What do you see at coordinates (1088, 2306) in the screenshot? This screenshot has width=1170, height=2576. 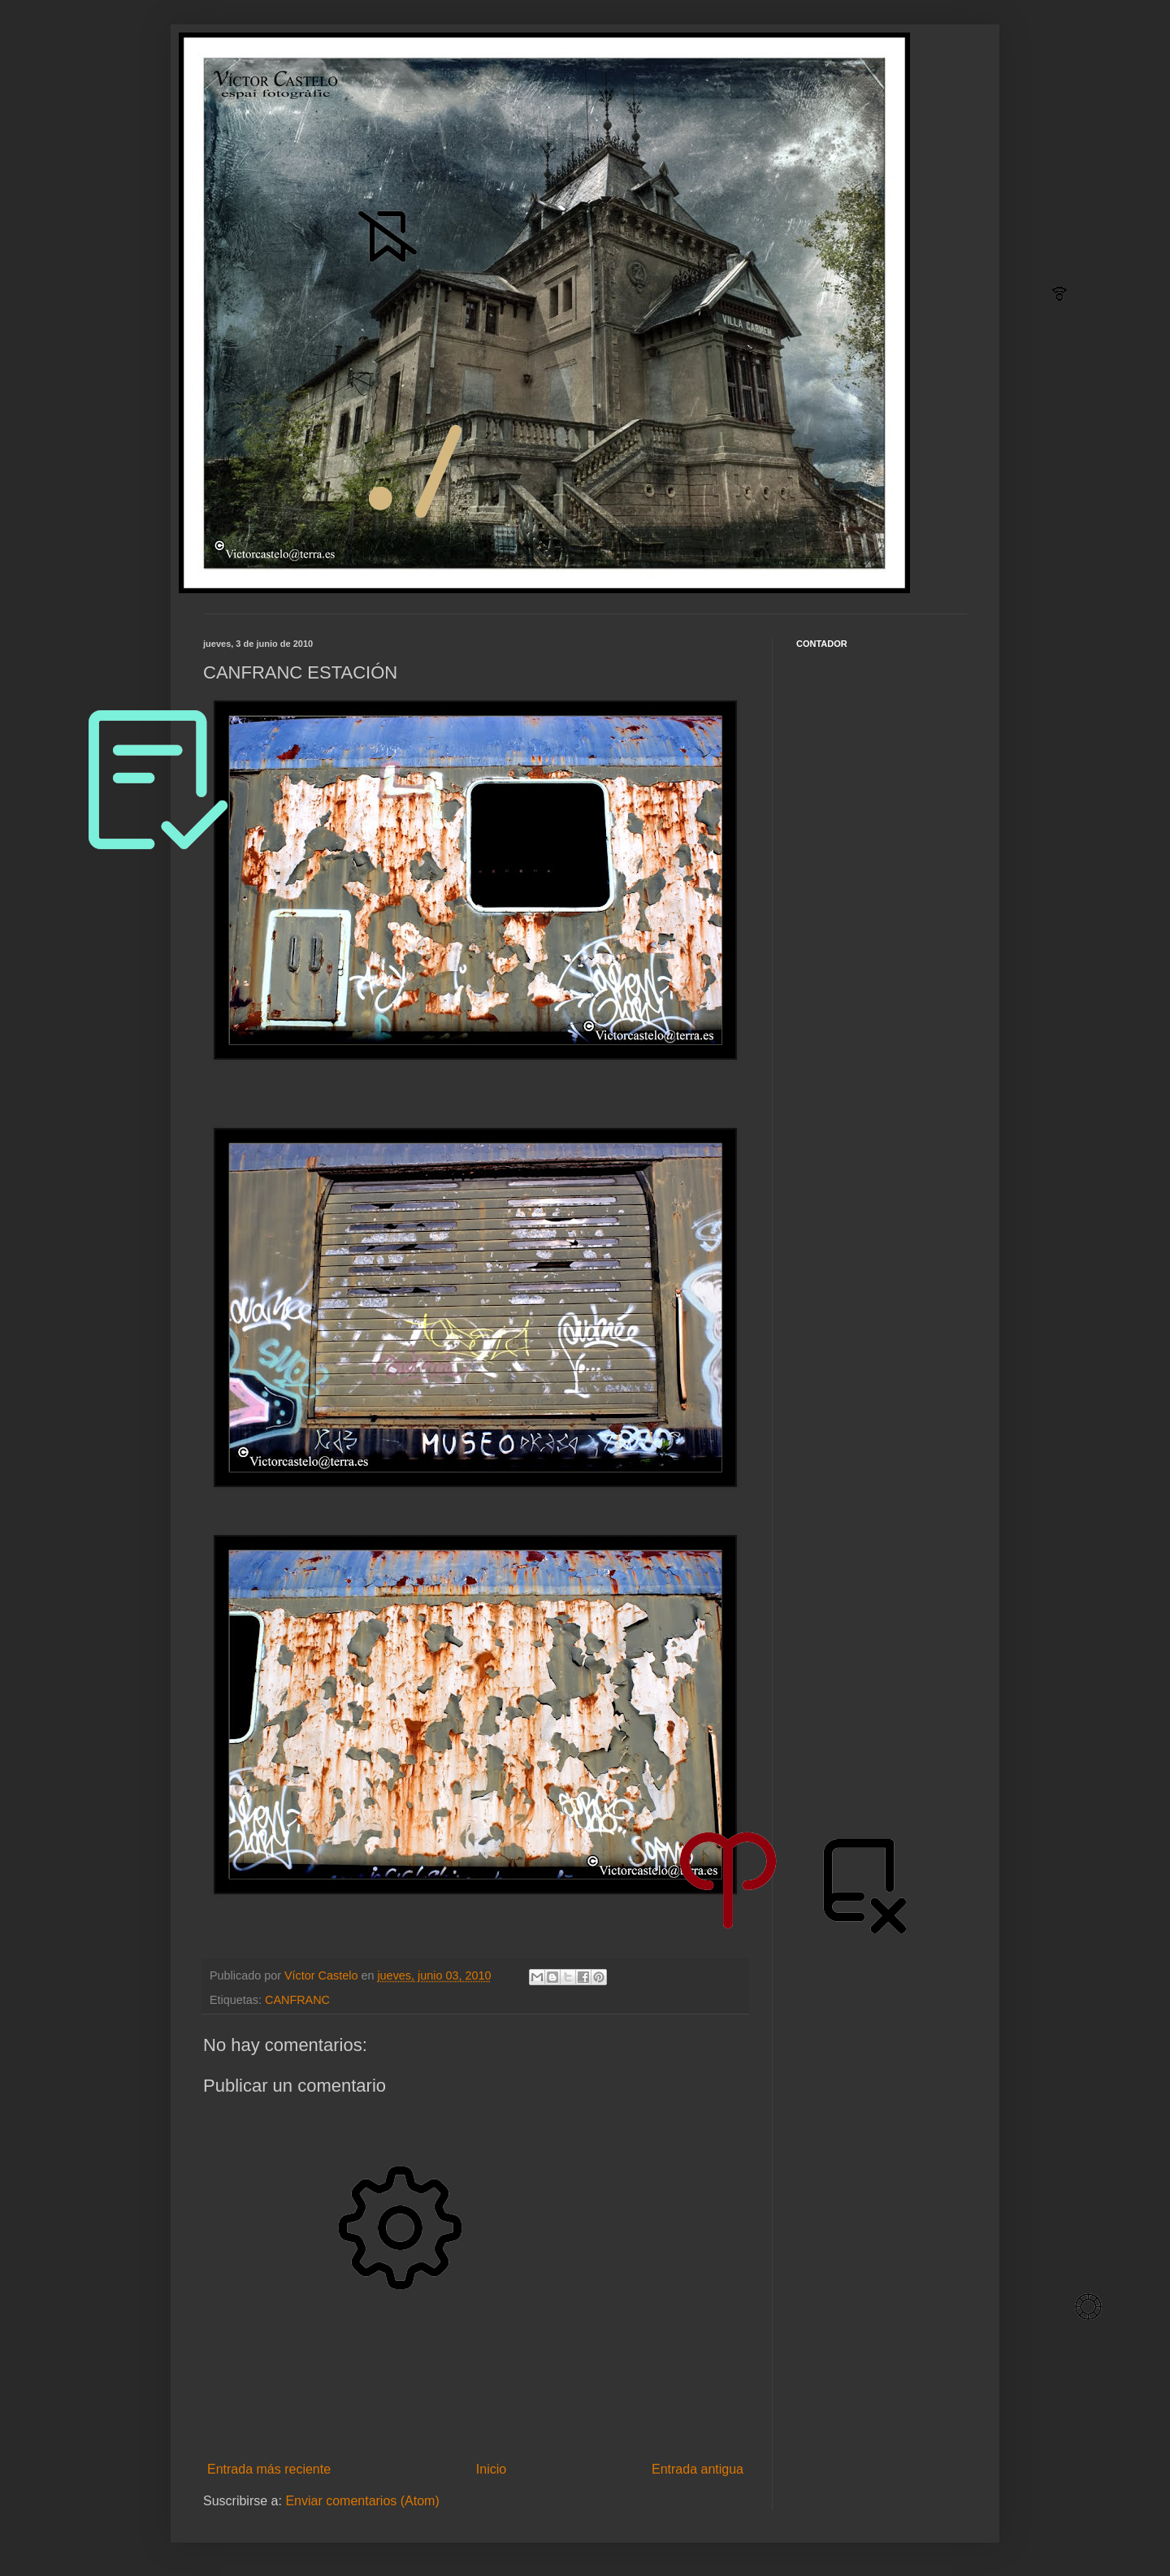 I see `access casino or gambling games` at bounding box center [1088, 2306].